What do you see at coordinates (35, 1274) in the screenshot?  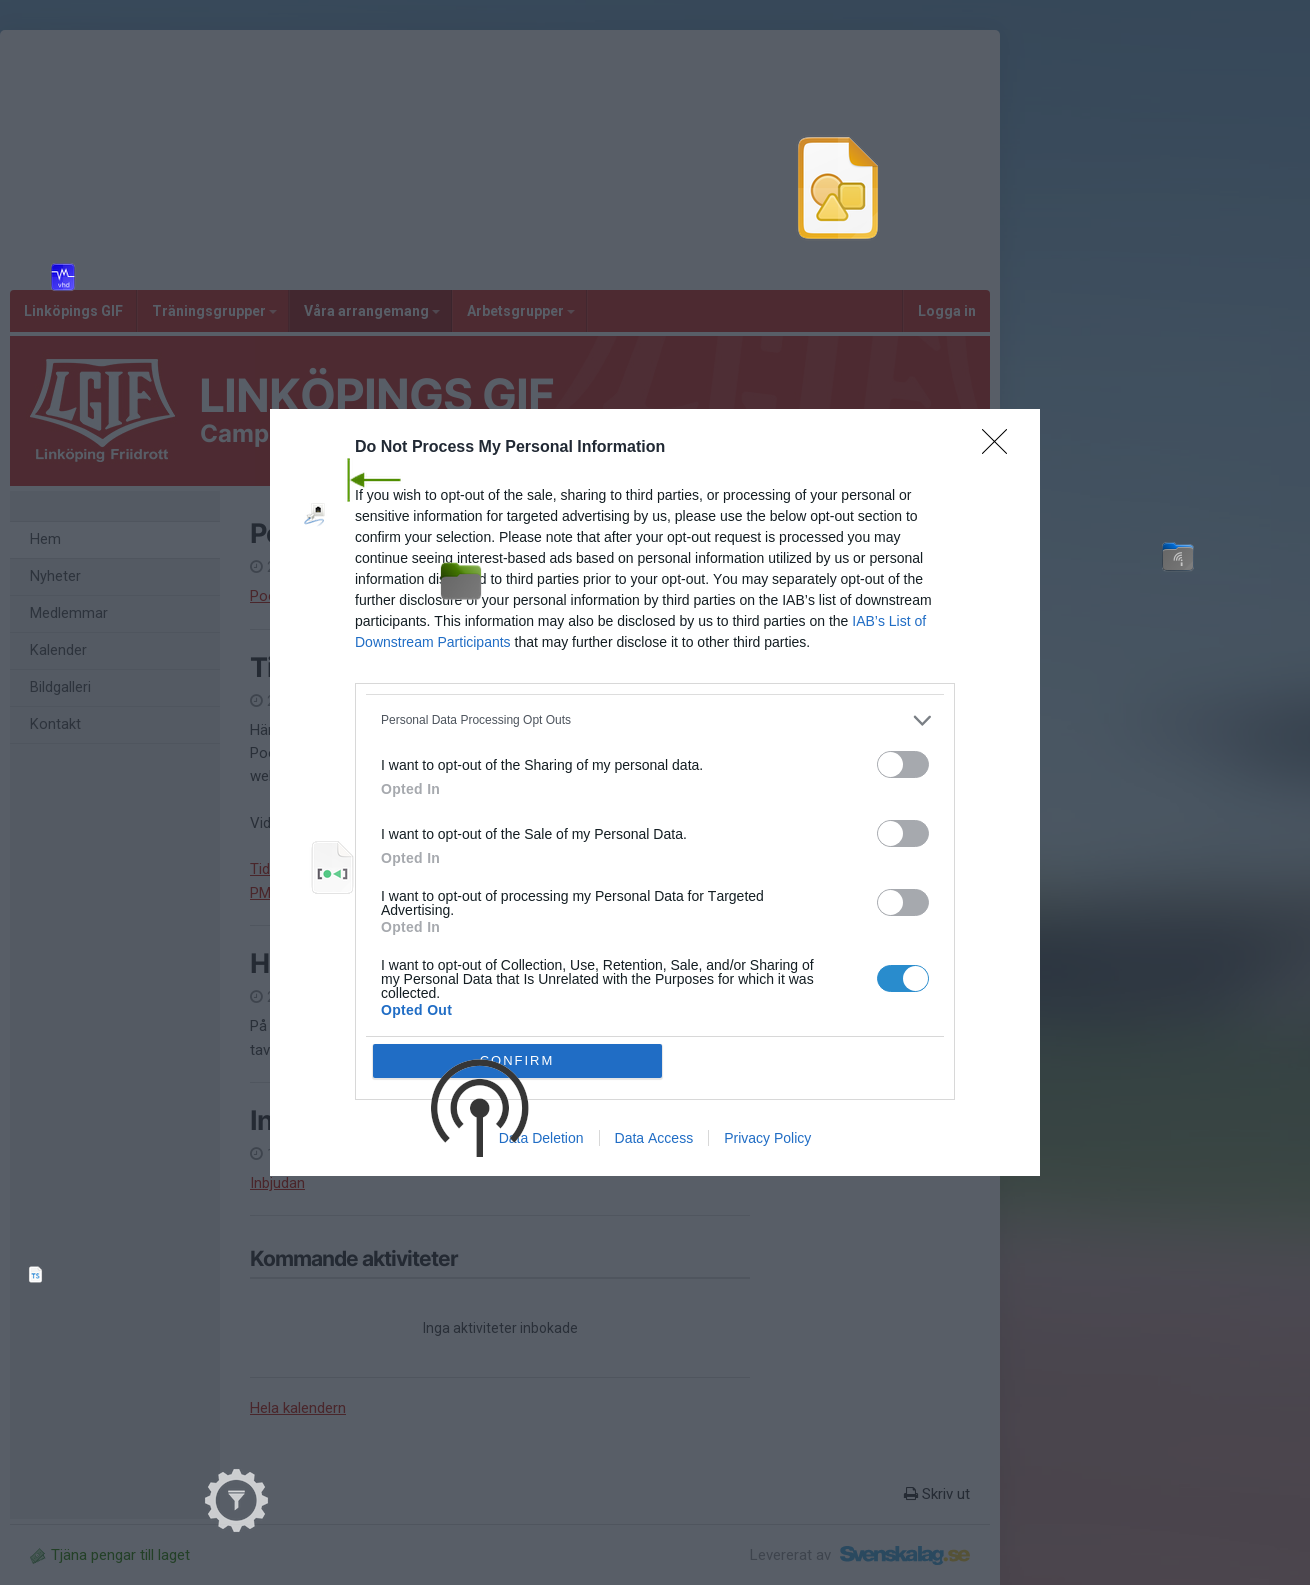 I see `indicates a typescript source file` at bounding box center [35, 1274].